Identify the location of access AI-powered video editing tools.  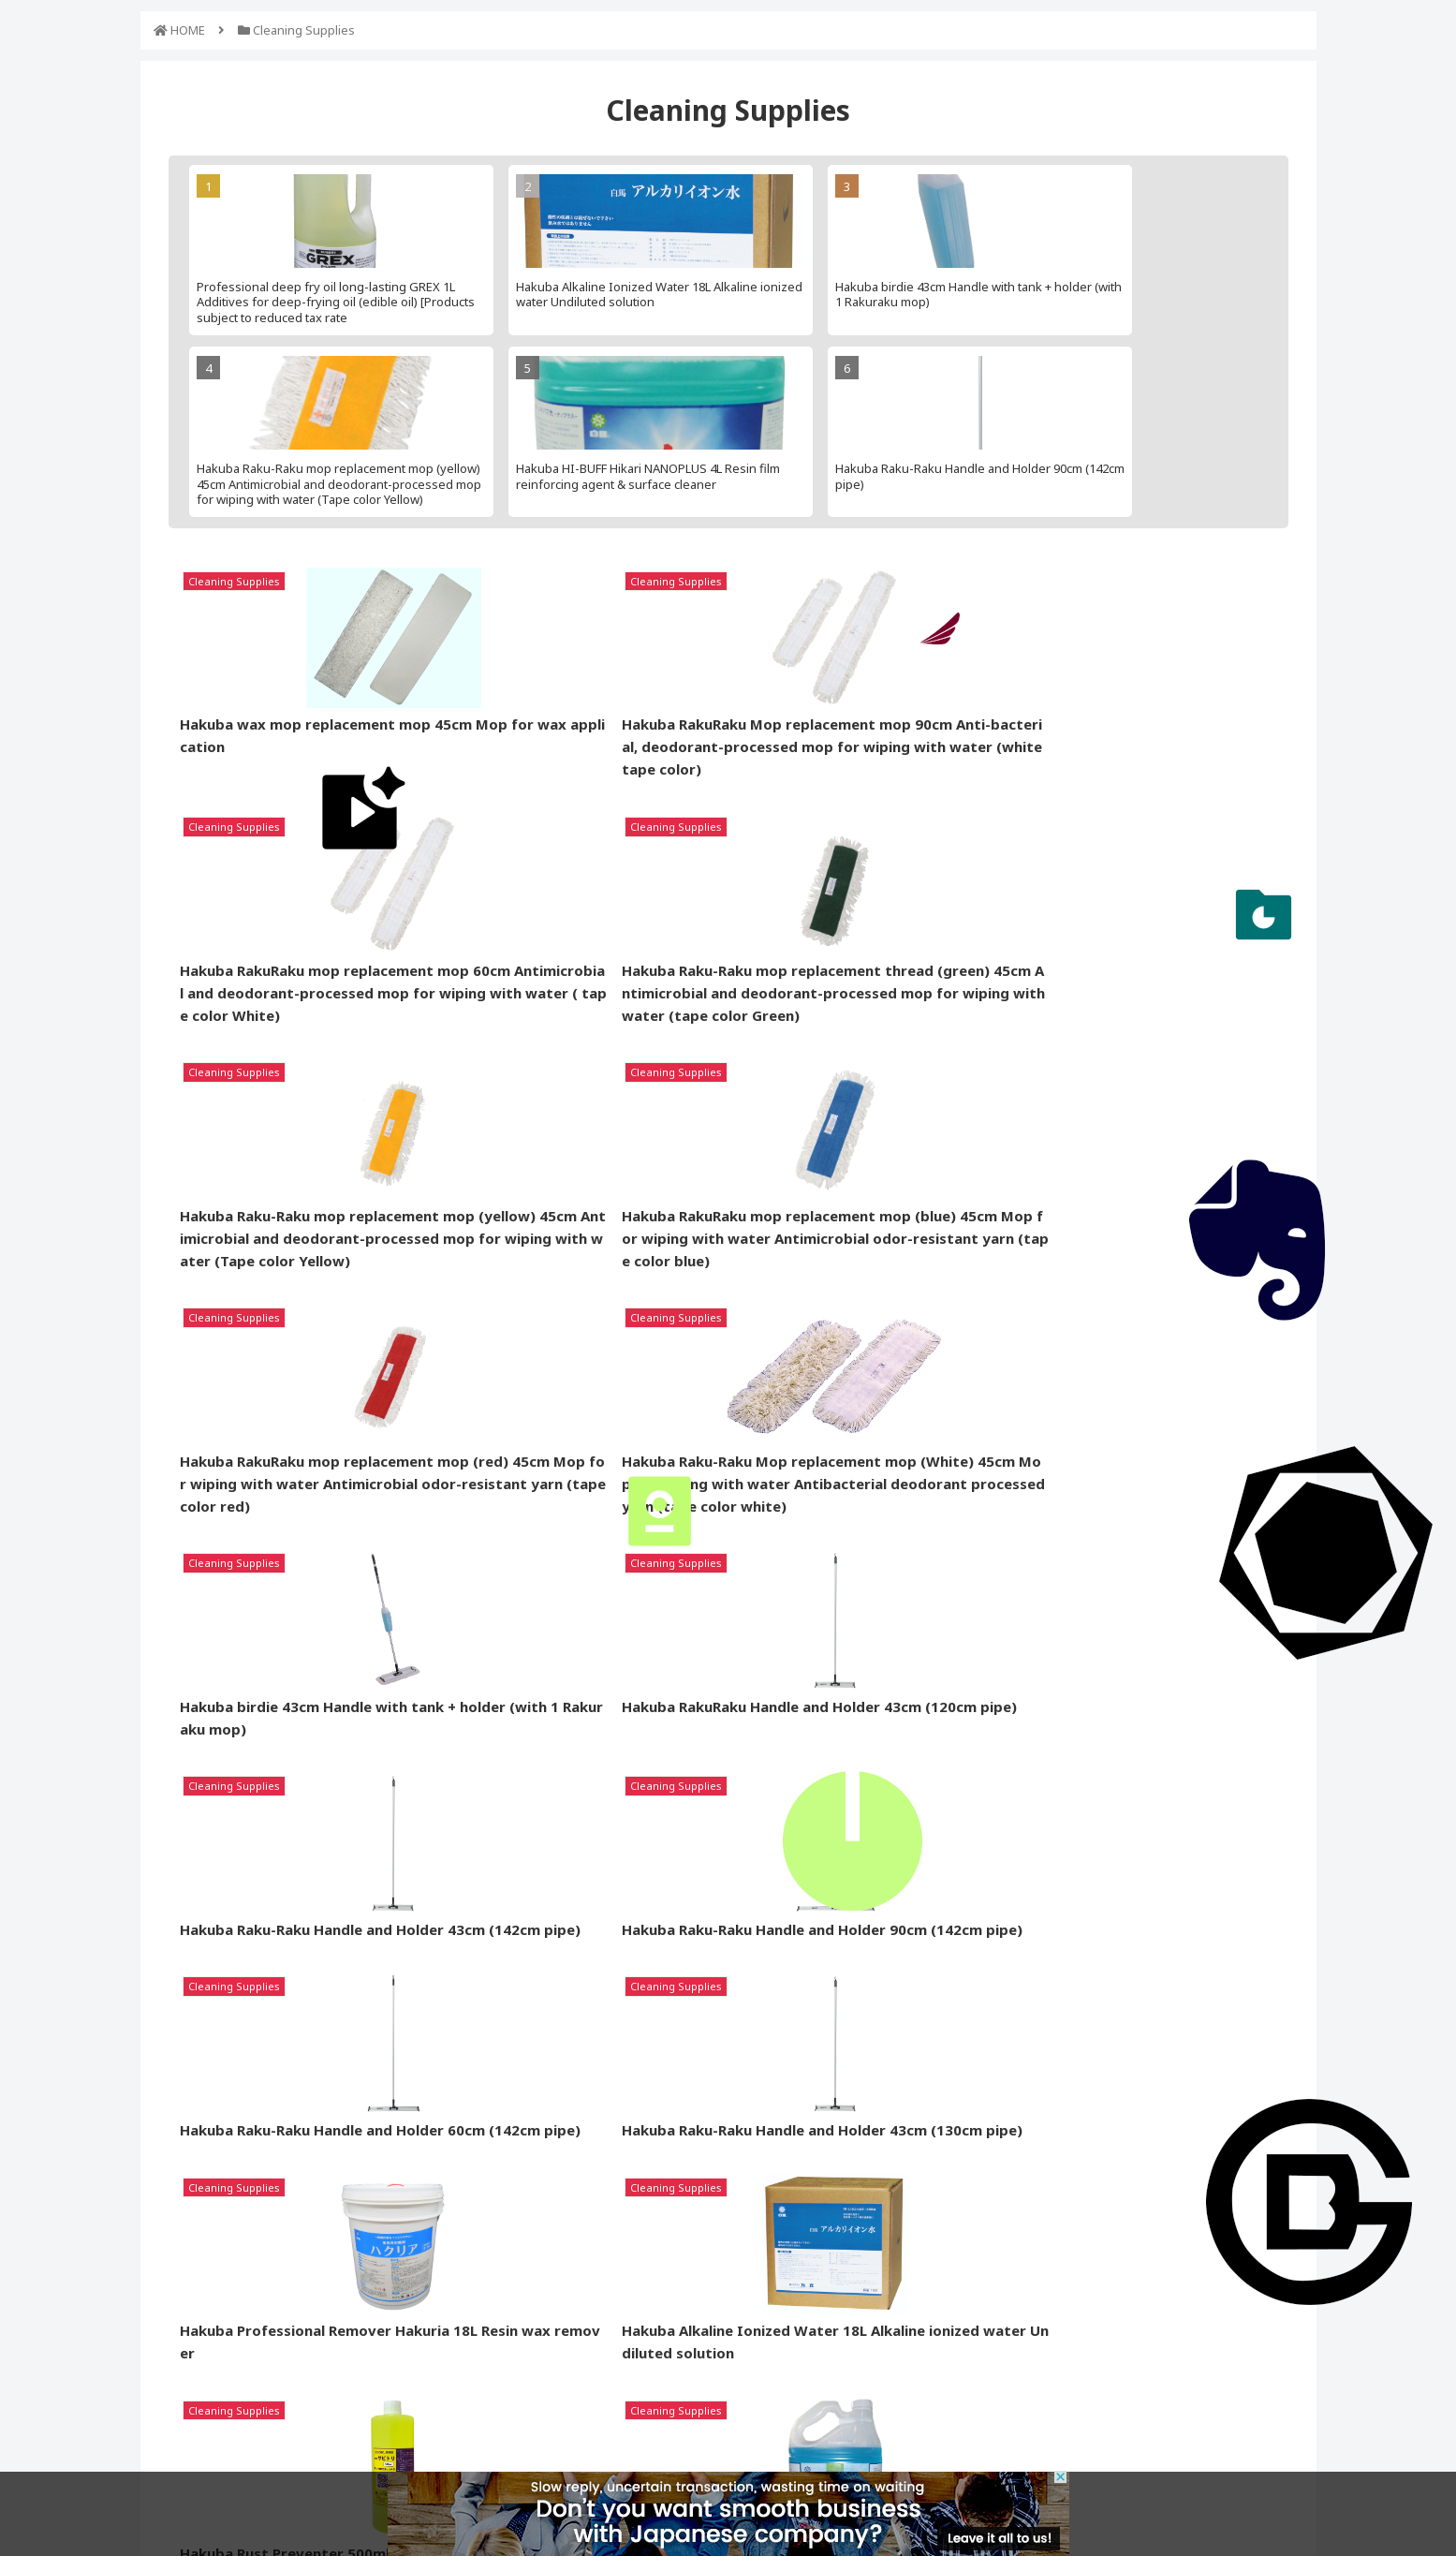
(360, 812).